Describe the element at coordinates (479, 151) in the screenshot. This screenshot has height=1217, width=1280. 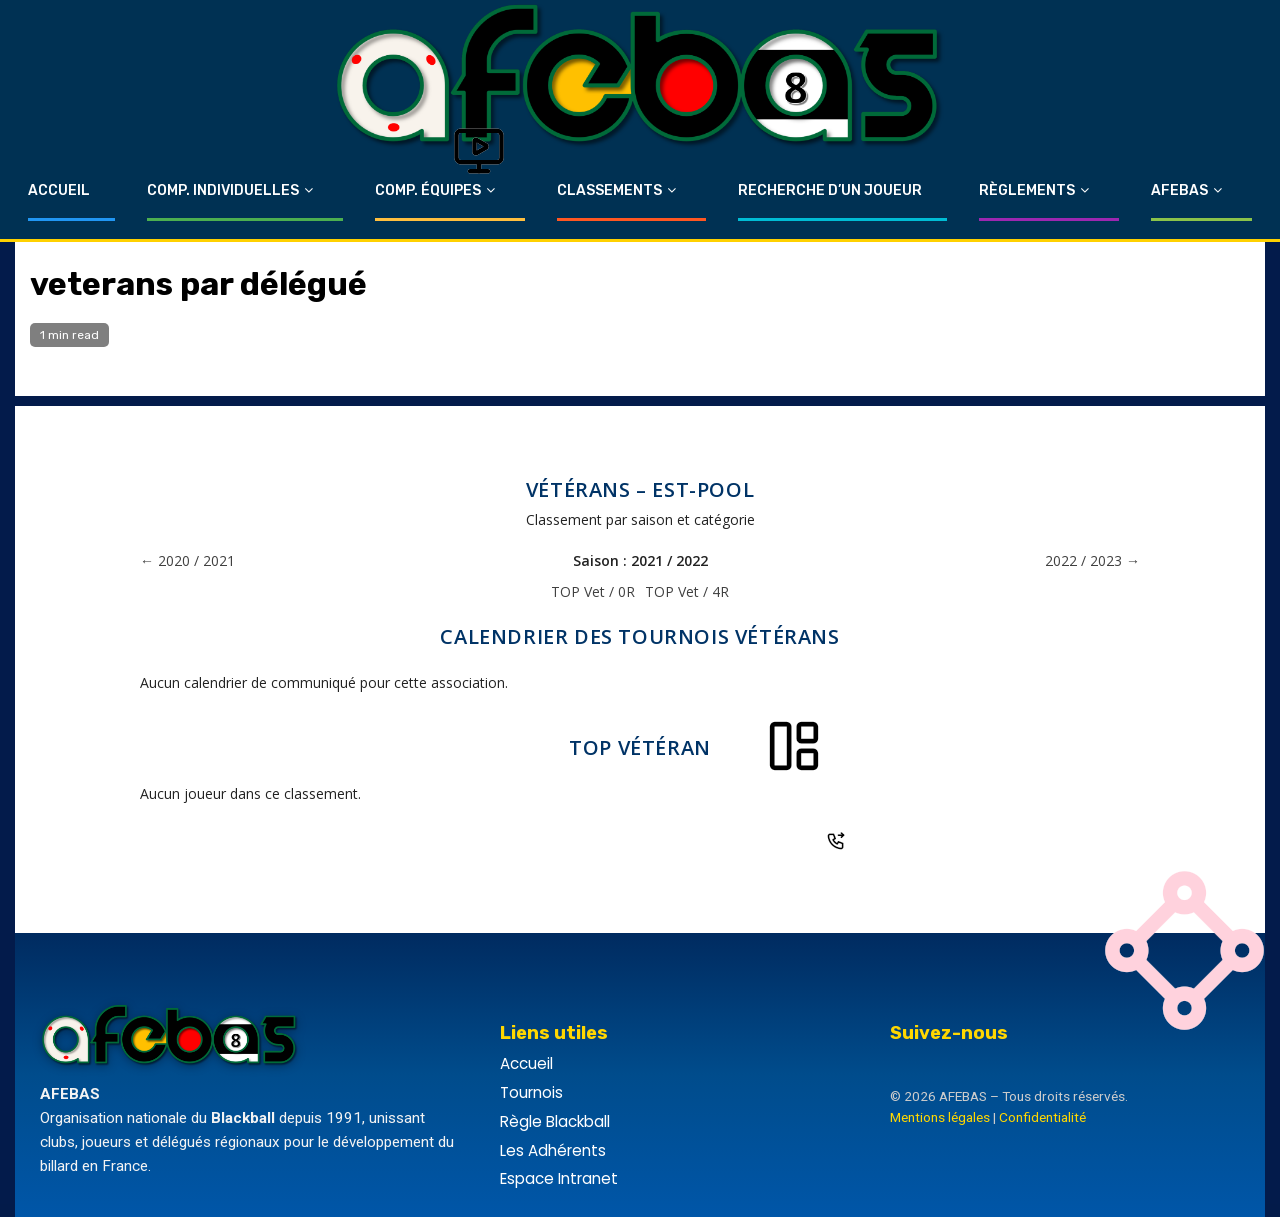
I see `play video on display` at that location.